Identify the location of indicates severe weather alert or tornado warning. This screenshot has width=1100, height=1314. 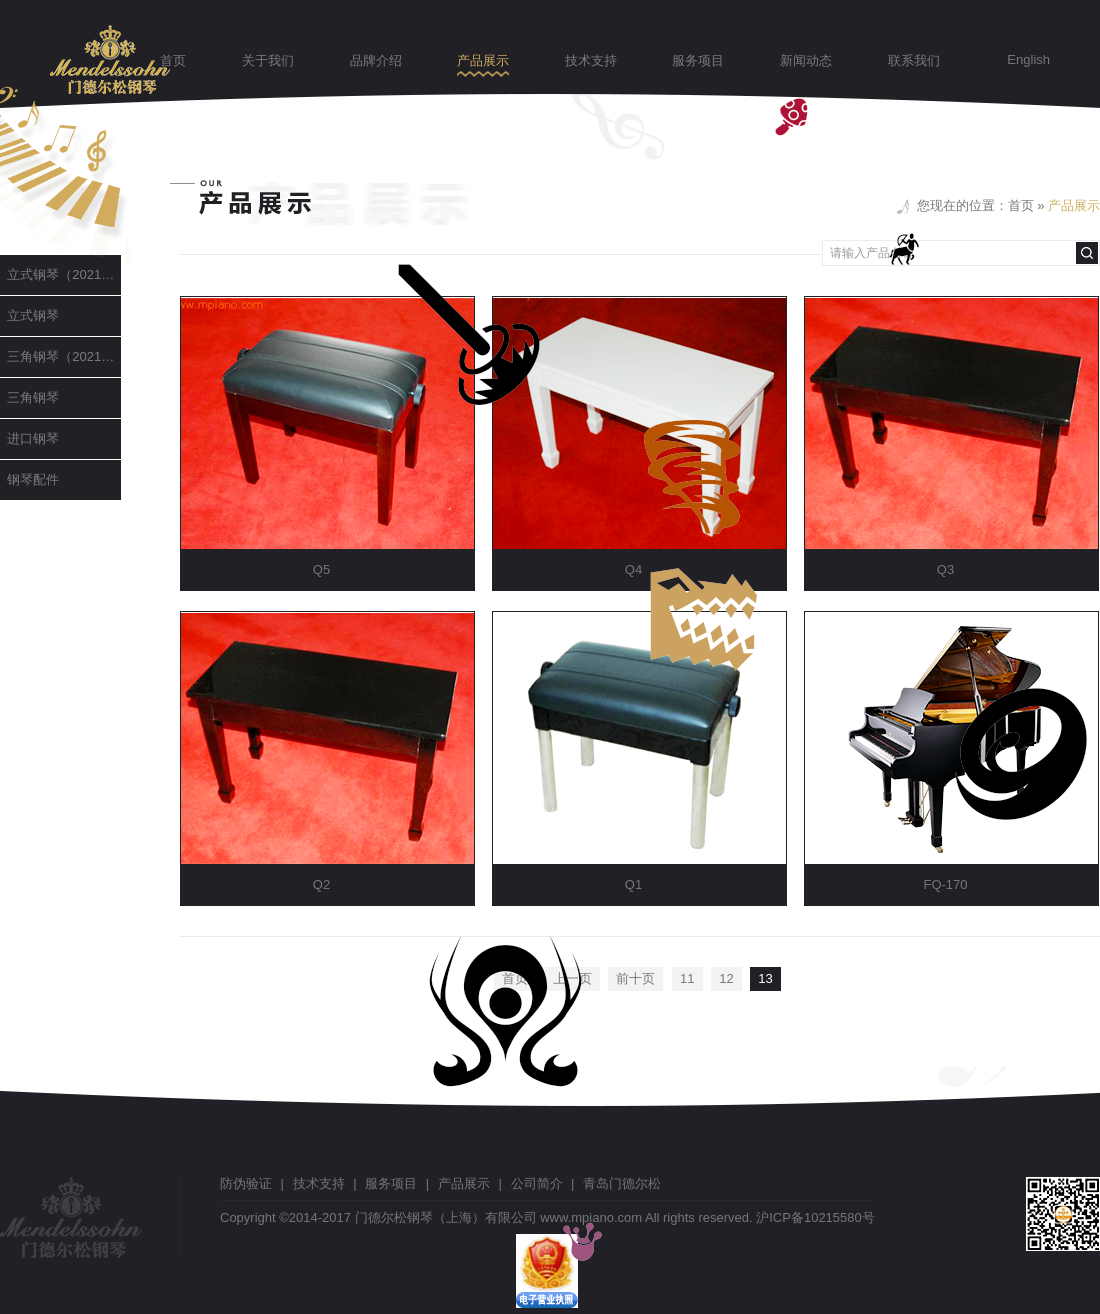
(693, 477).